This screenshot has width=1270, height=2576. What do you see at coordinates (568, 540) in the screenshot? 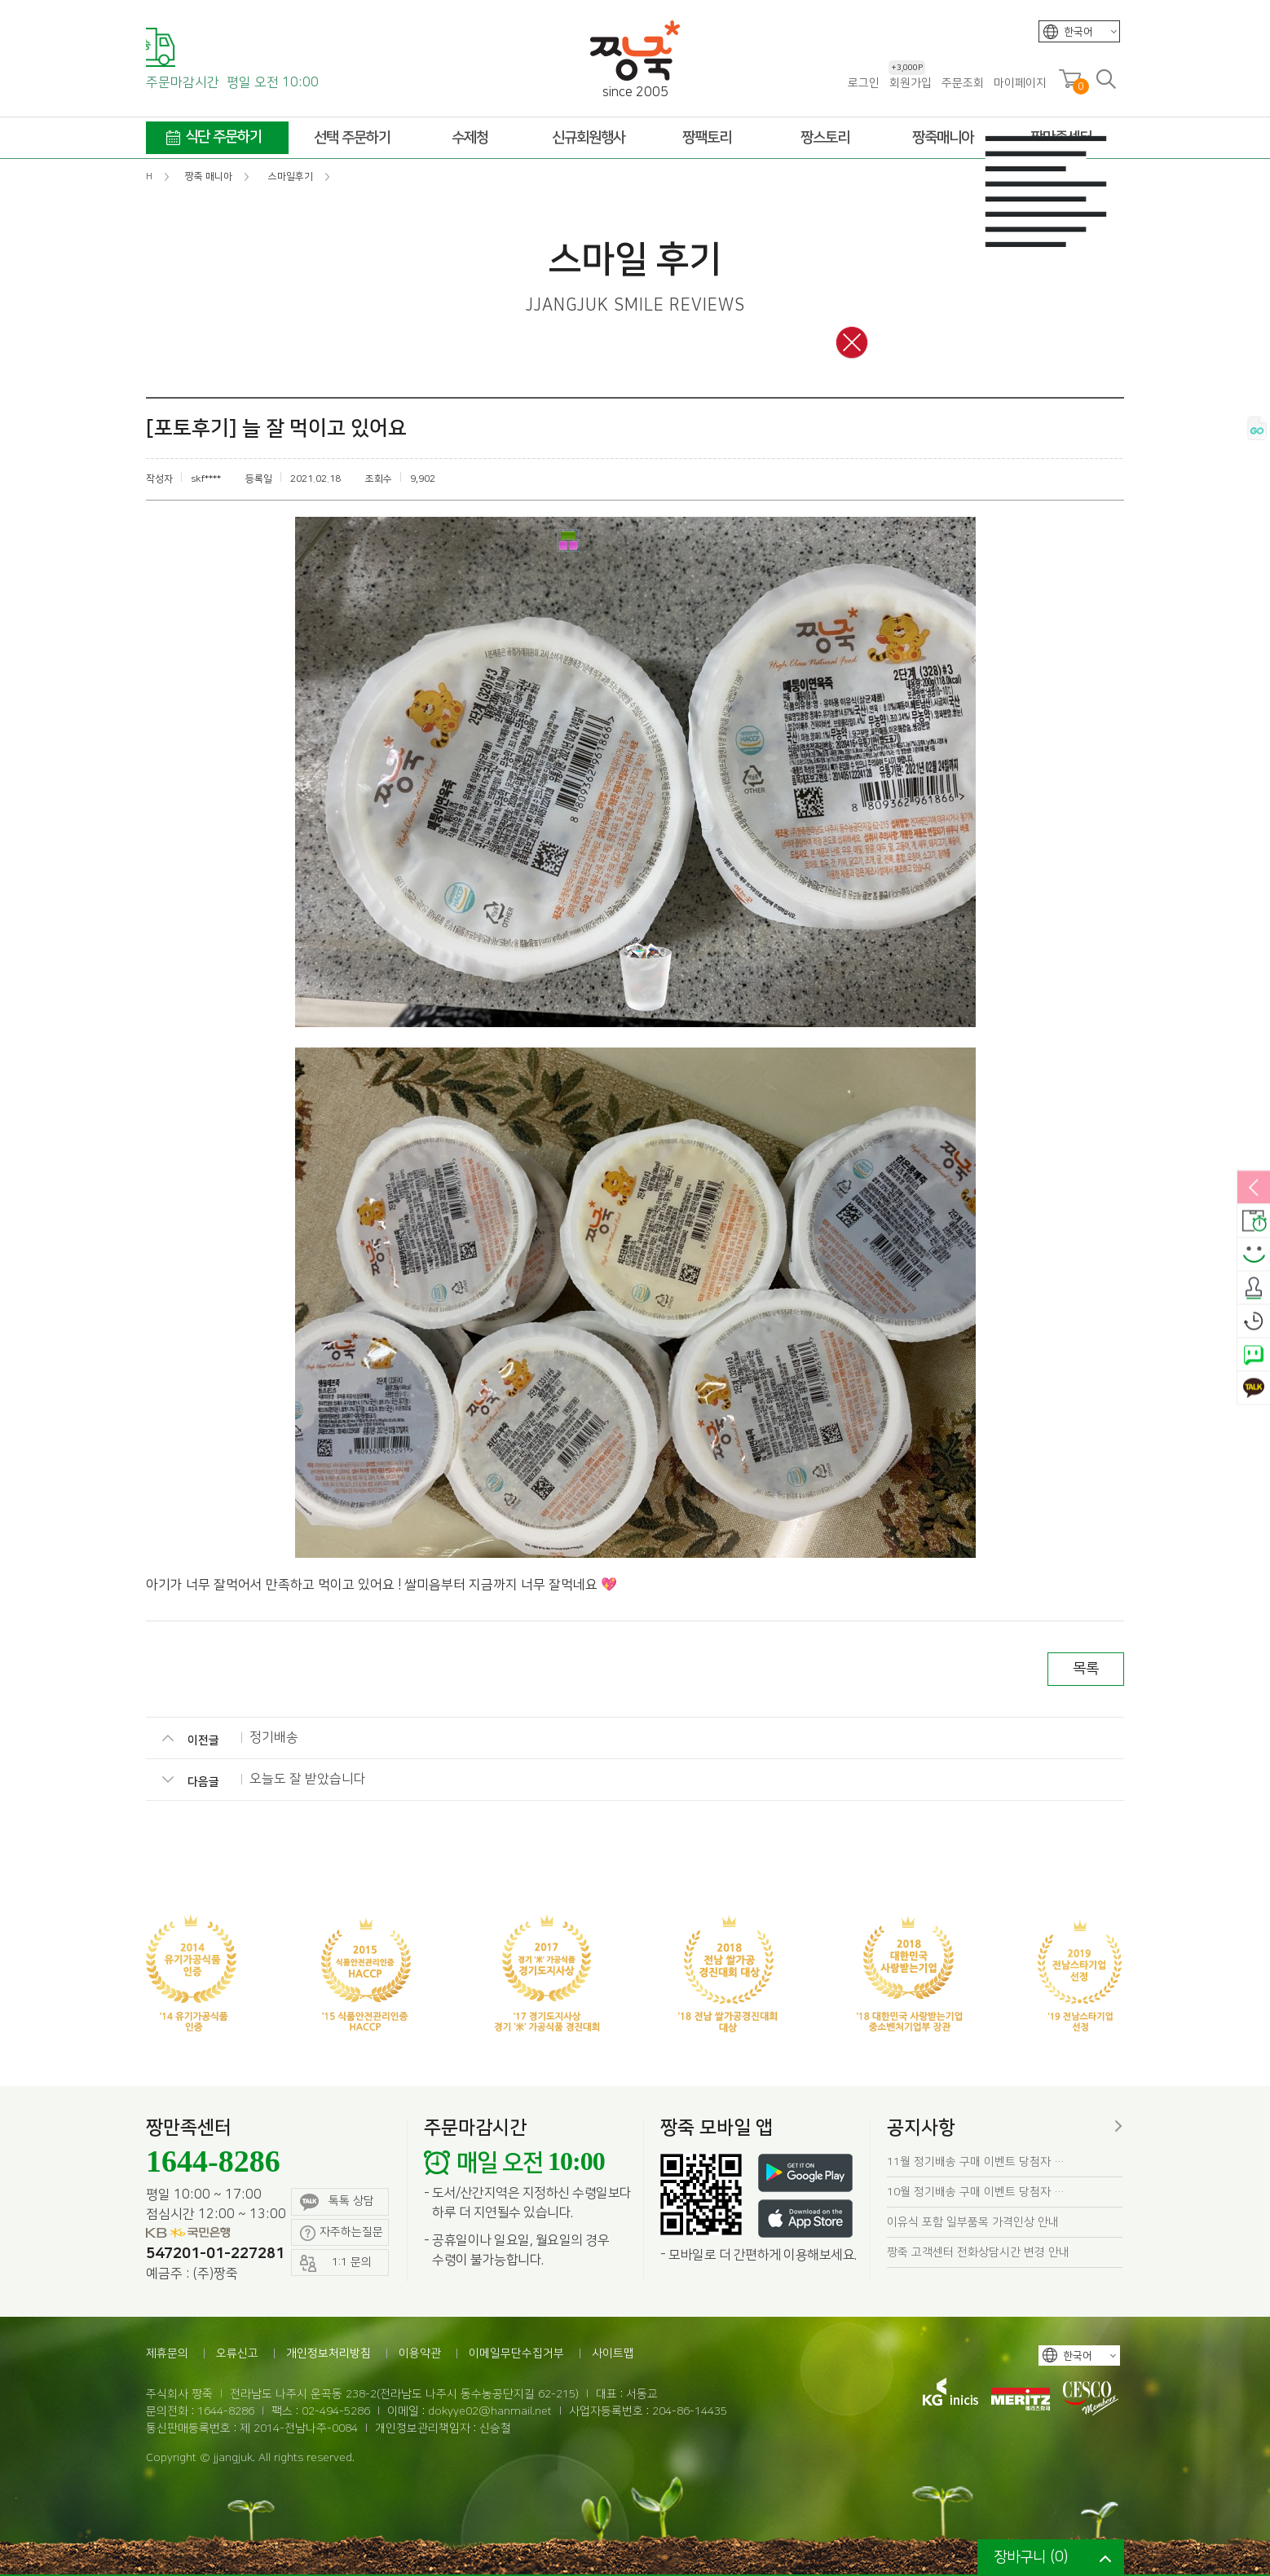
I see `select all items in the current view` at bounding box center [568, 540].